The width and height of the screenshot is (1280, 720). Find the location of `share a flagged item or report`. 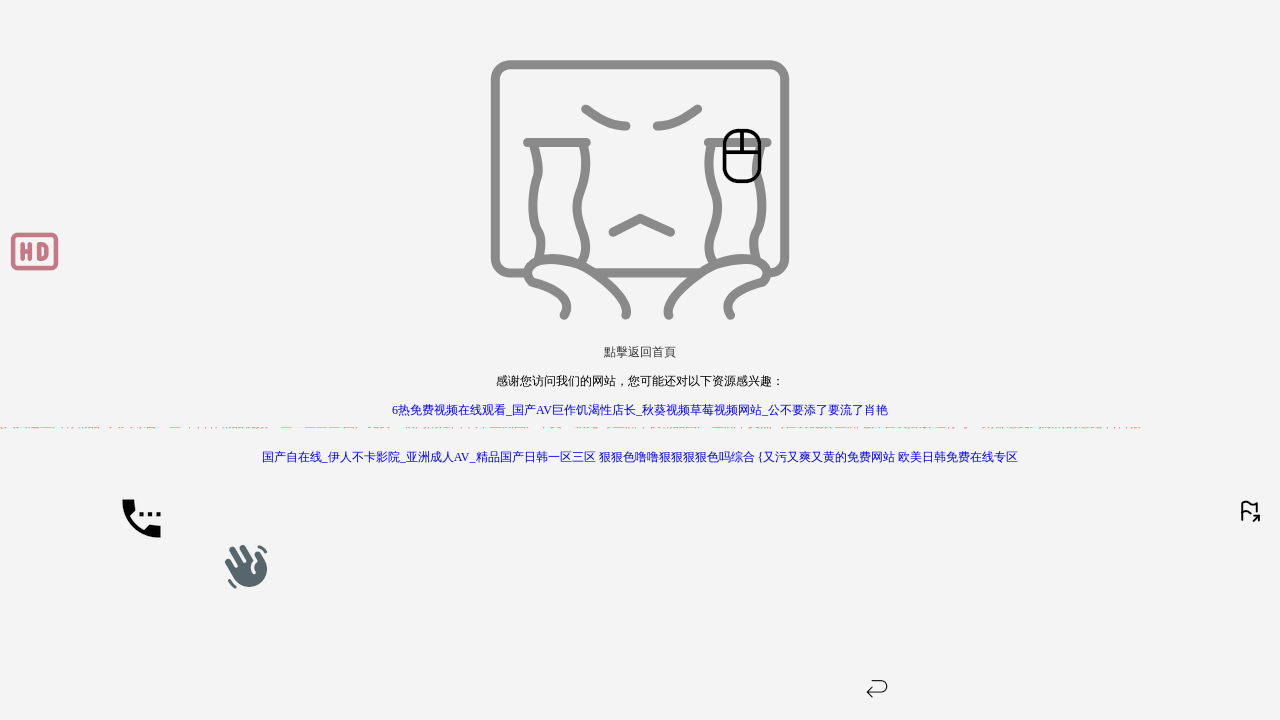

share a flagged item or report is located at coordinates (1249, 510).